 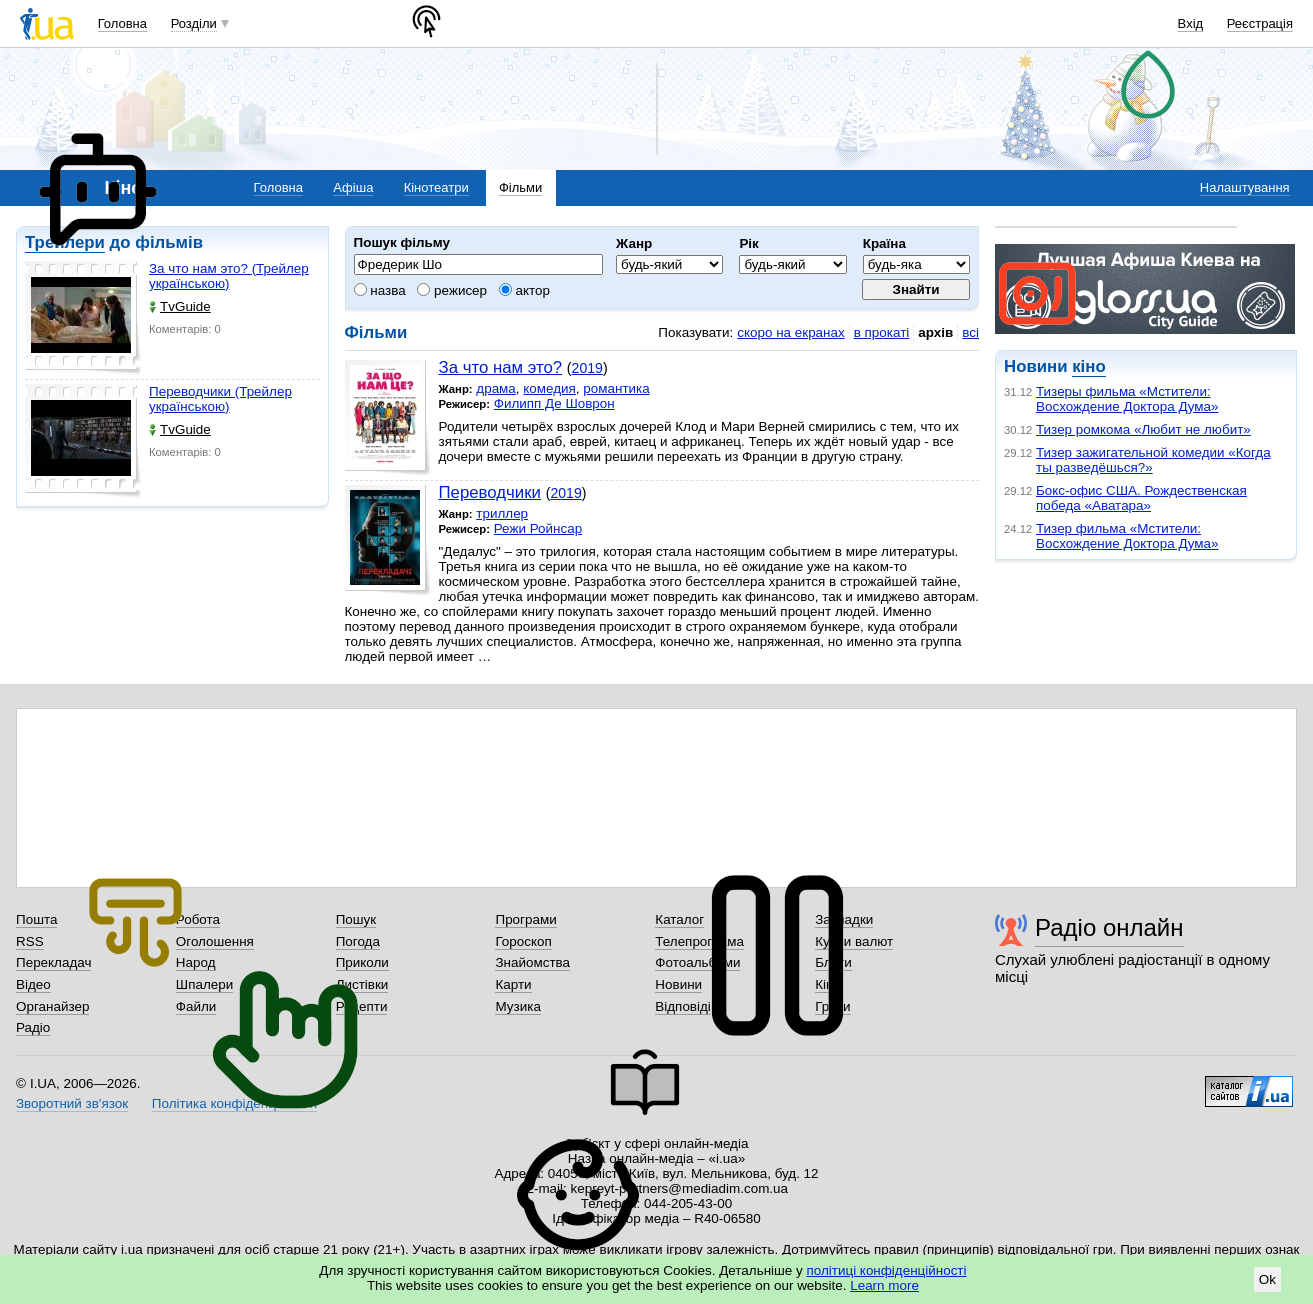 What do you see at coordinates (135, 920) in the screenshot?
I see `adjust air conditioning or ventilation settings` at bounding box center [135, 920].